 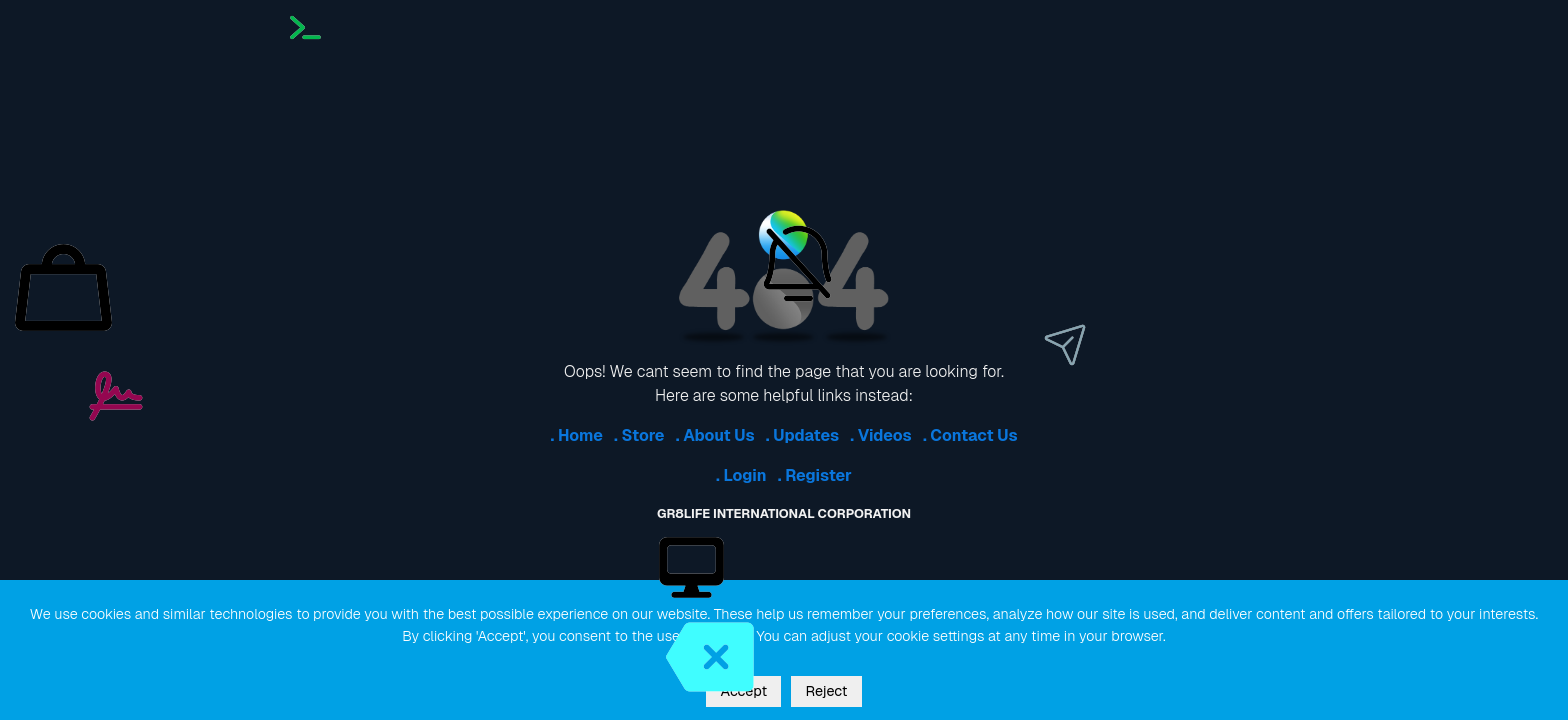 What do you see at coordinates (116, 396) in the screenshot?
I see `add your signature to a document` at bounding box center [116, 396].